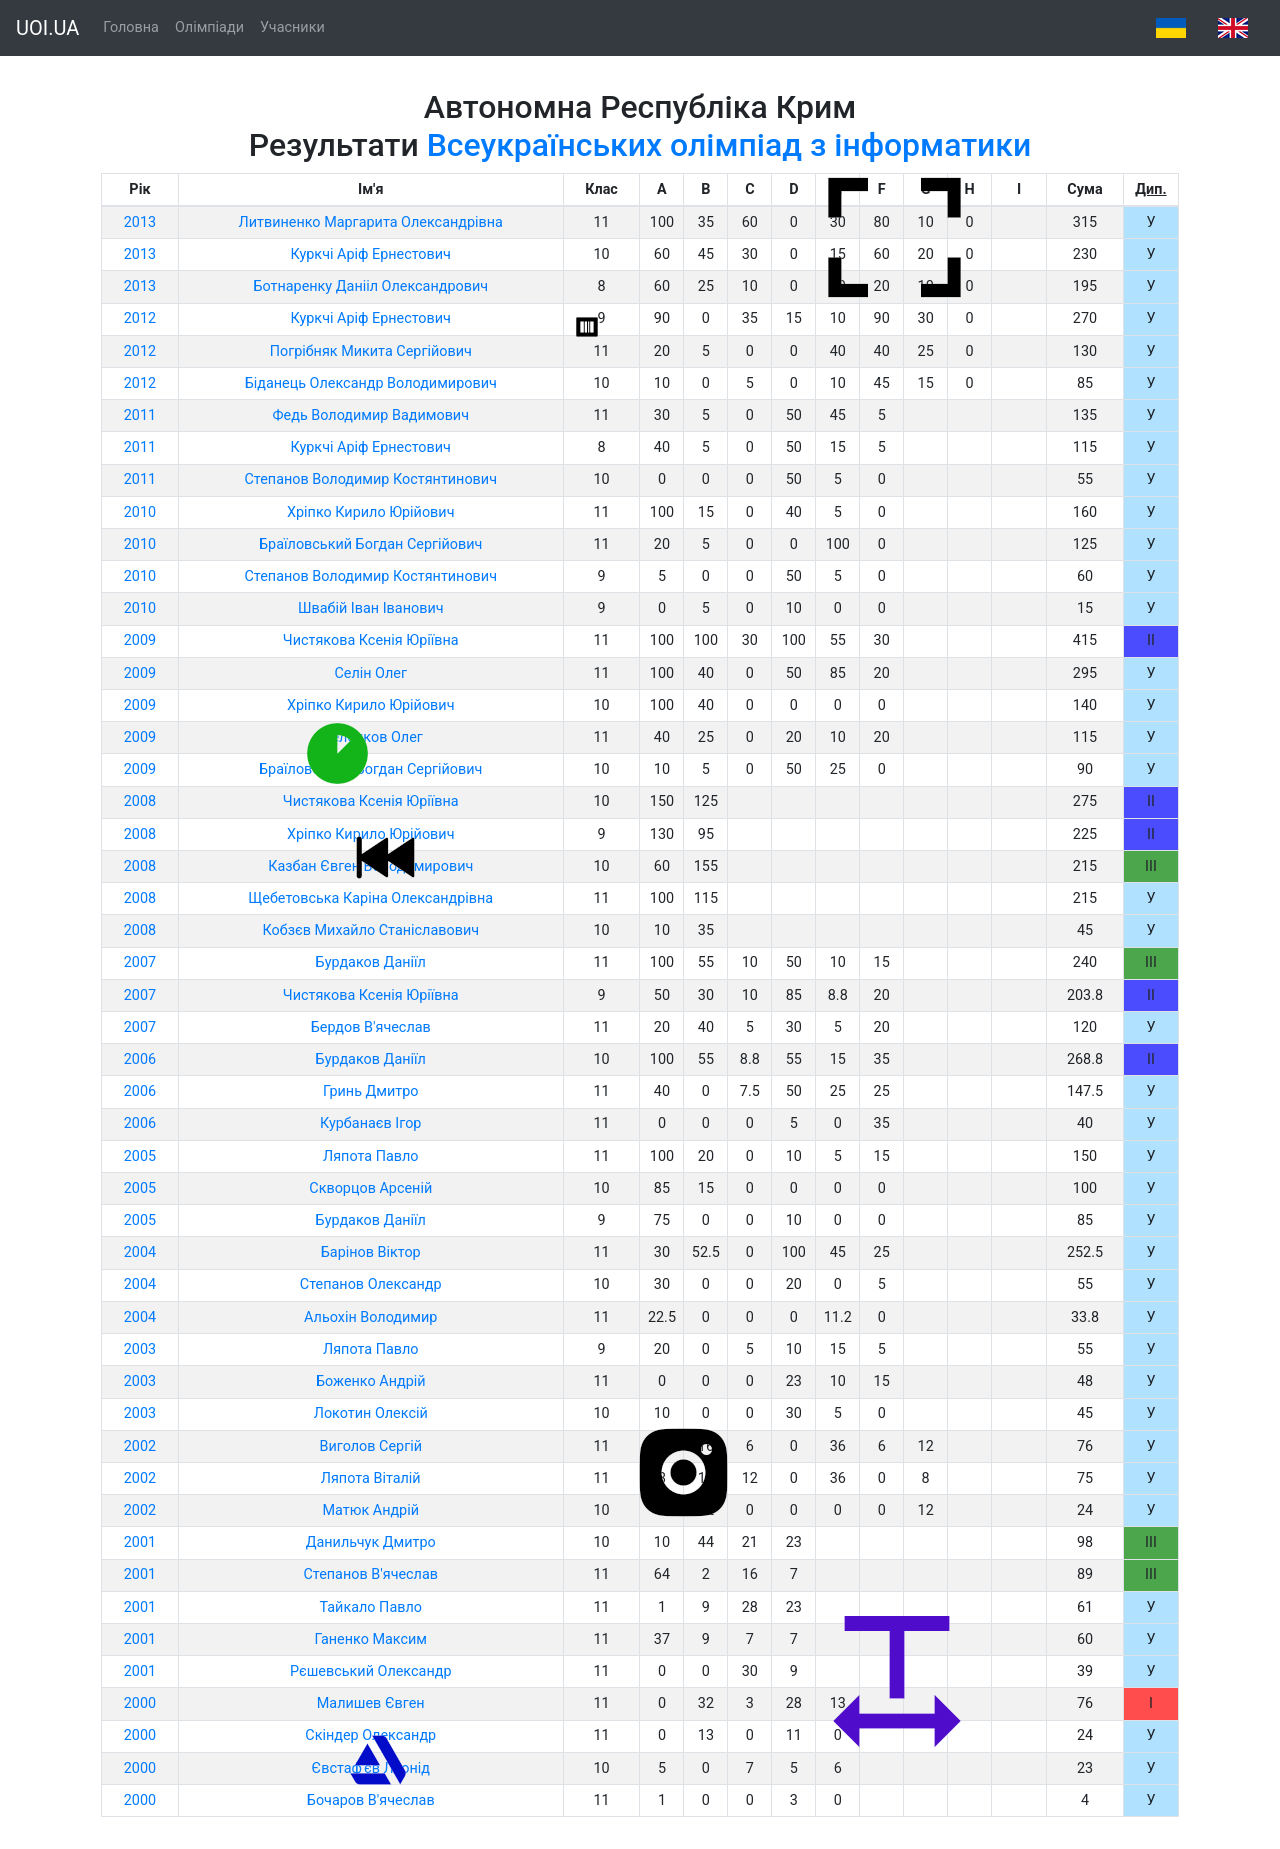 This screenshot has height=1849, width=1280. I want to click on adjust horizontal text spacing or letter tracking, so click(897, 1676).